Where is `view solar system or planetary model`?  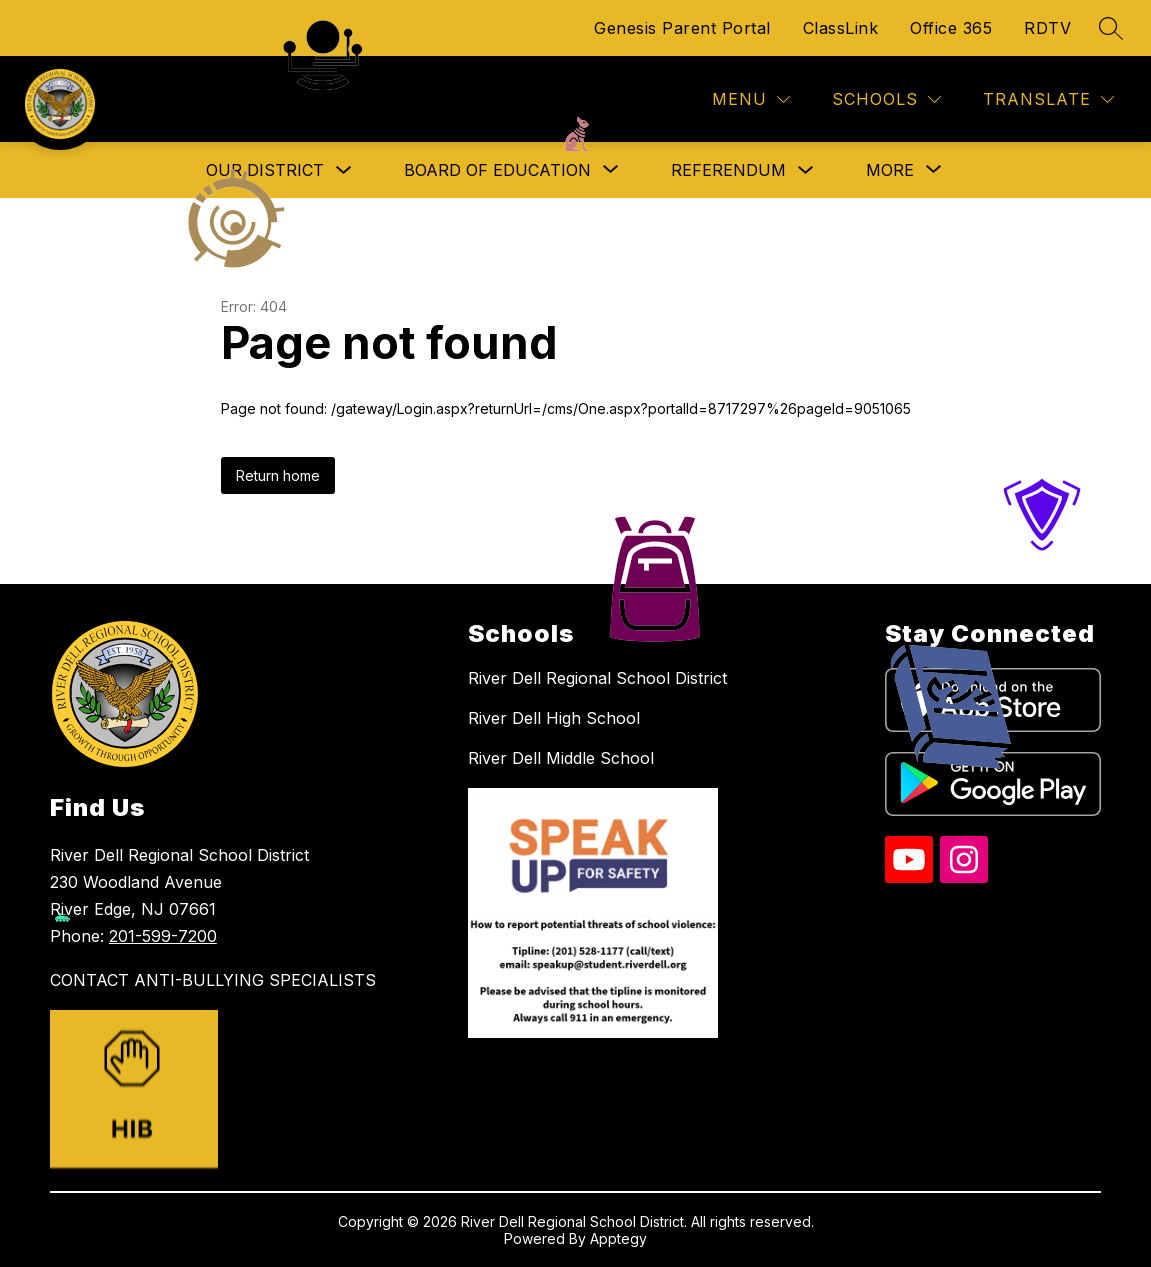
view solar system or planetary model is located at coordinates (323, 53).